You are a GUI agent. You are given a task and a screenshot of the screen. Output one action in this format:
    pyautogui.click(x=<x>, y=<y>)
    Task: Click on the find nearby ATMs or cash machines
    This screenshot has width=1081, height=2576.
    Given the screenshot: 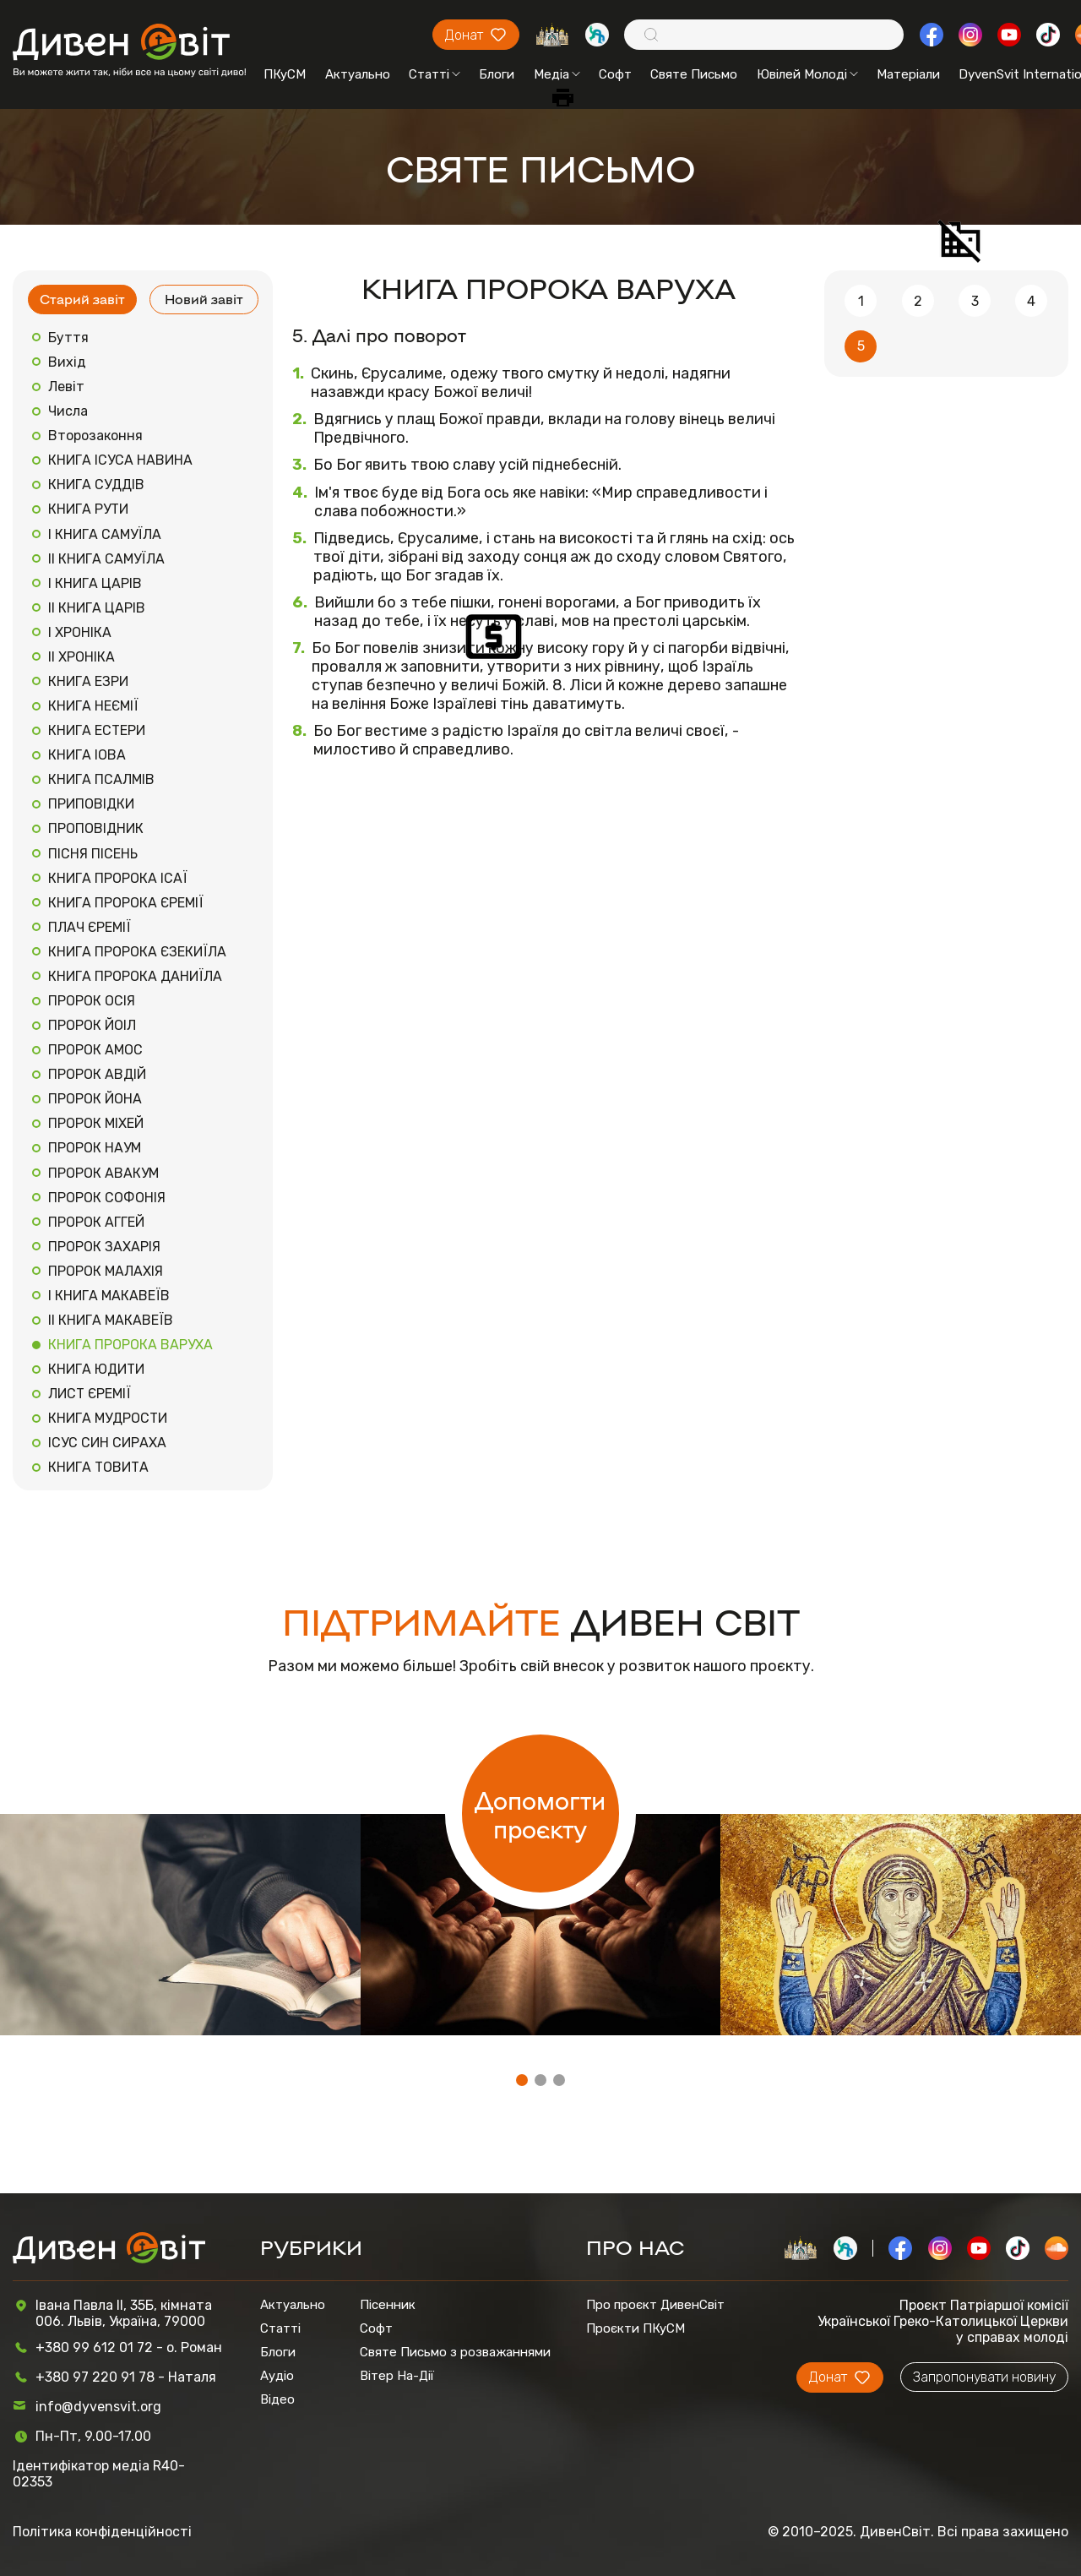 What is the action you would take?
    pyautogui.click(x=493, y=636)
    